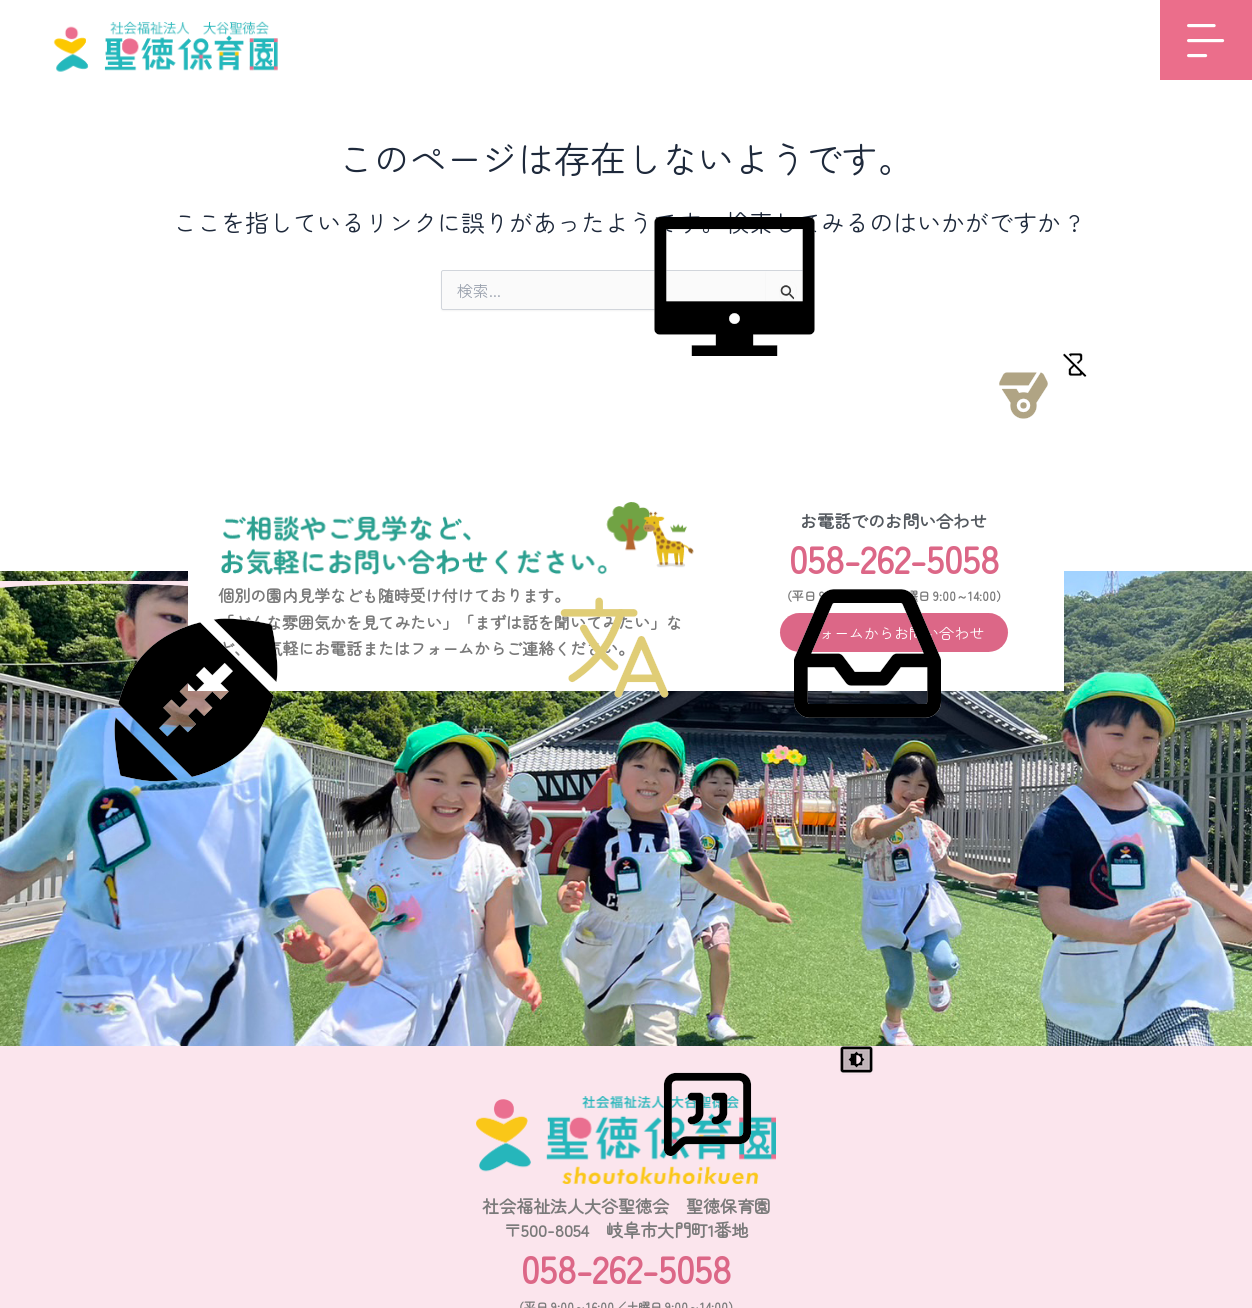 This screenshot has width=1252, height=1308. Describe the element at coordinates (196, 700) in the screenshot. I see `view american football scores or content` at that location.